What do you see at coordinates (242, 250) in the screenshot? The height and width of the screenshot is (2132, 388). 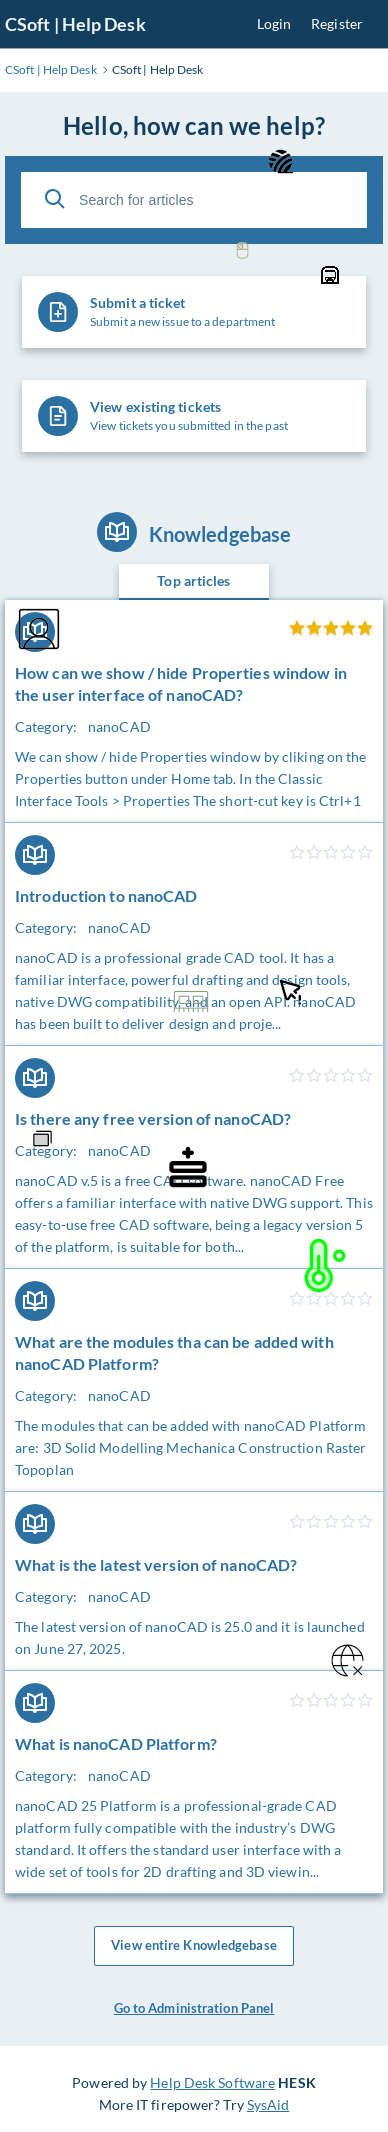 I see `indicates left mouse button click action` at bounding box center [242, 250].